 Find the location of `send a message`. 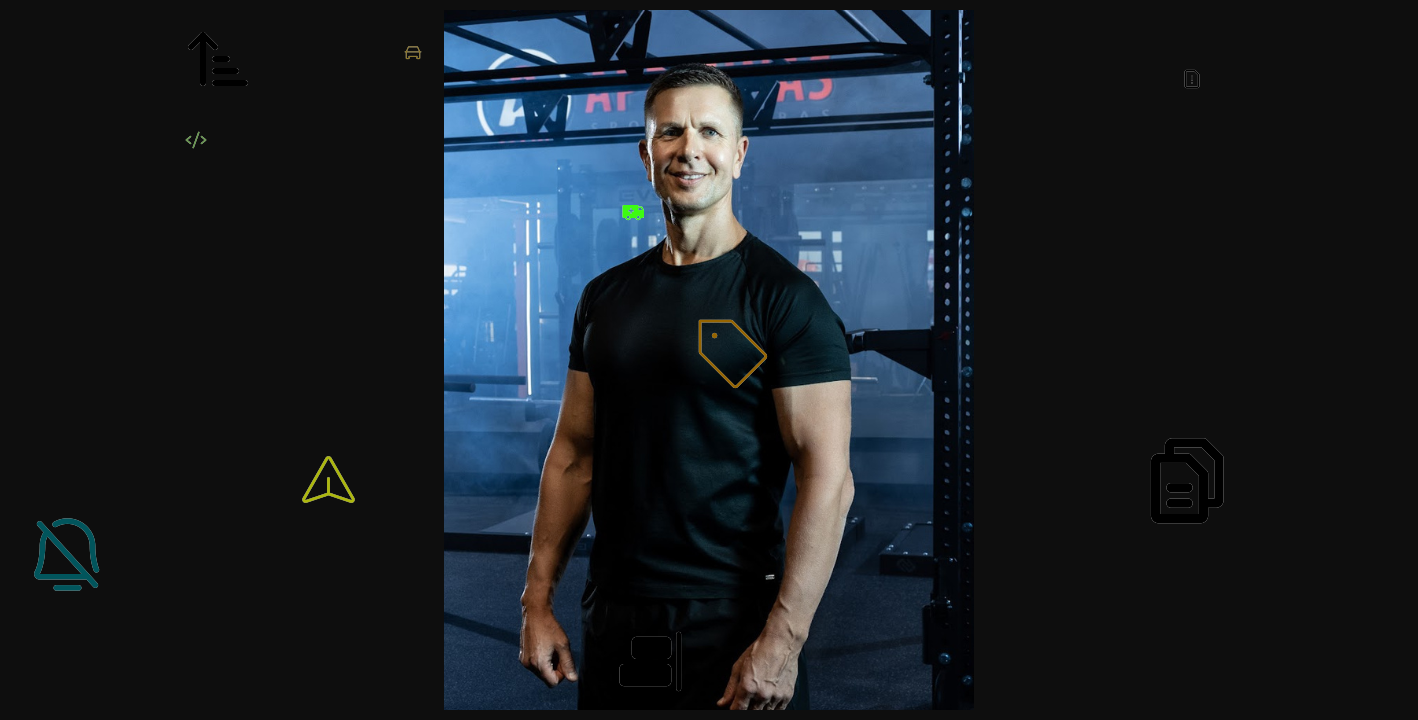

send a message is located at coordinates (328, 480).